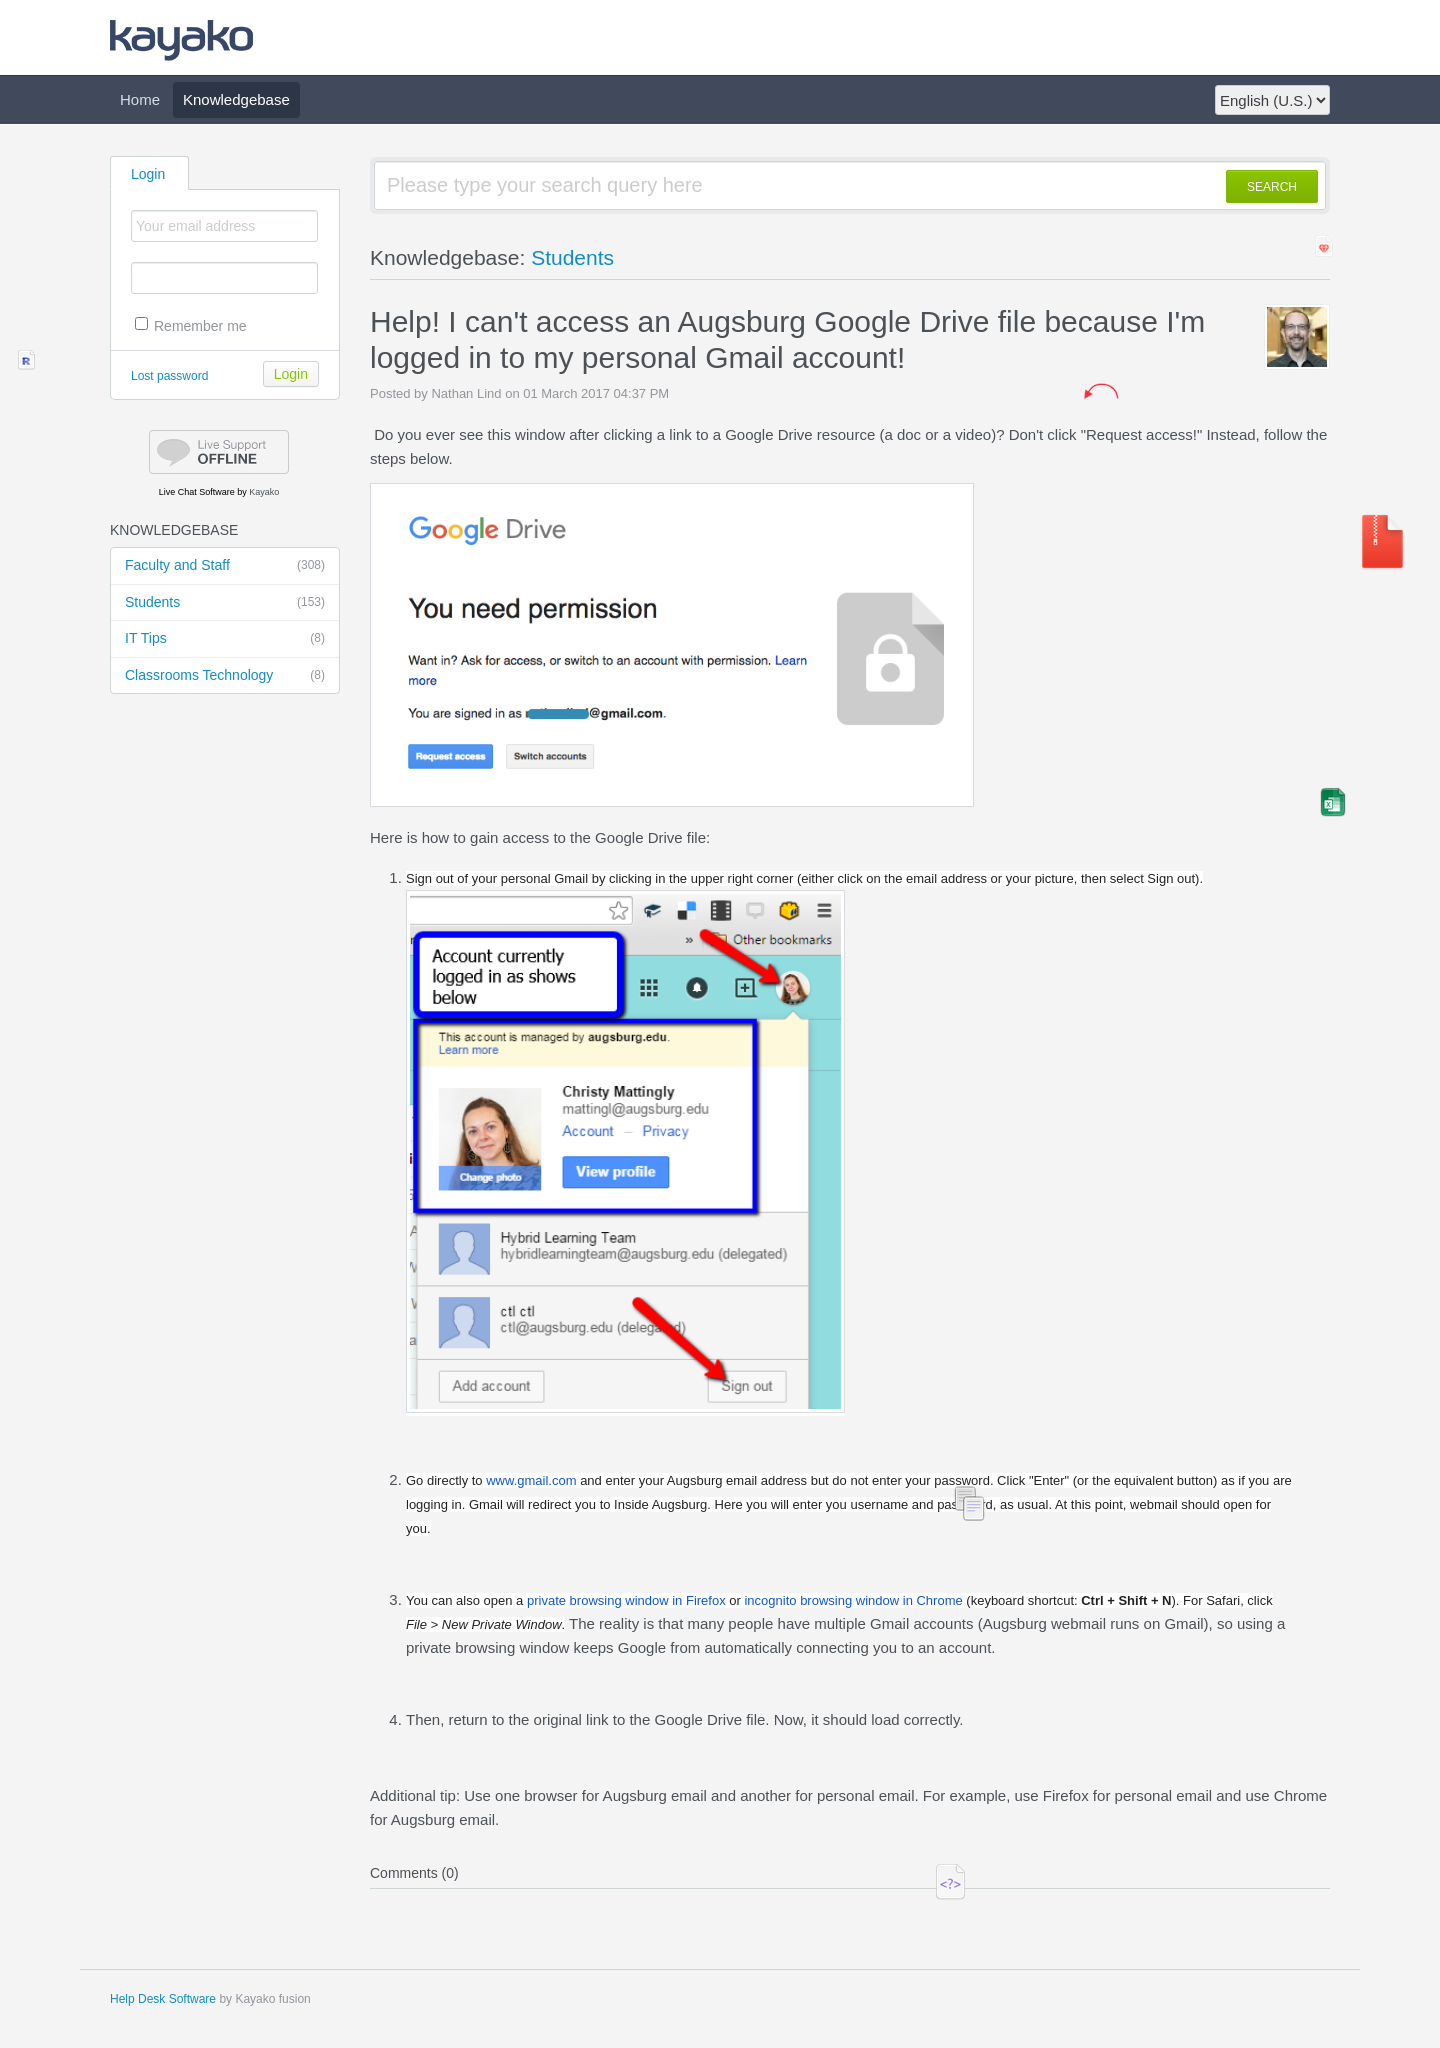 The image size is (1440, 2048). Describe the element at coordinates (950, 1881) in the screenshot. I see `a PHP source code file` at that location.